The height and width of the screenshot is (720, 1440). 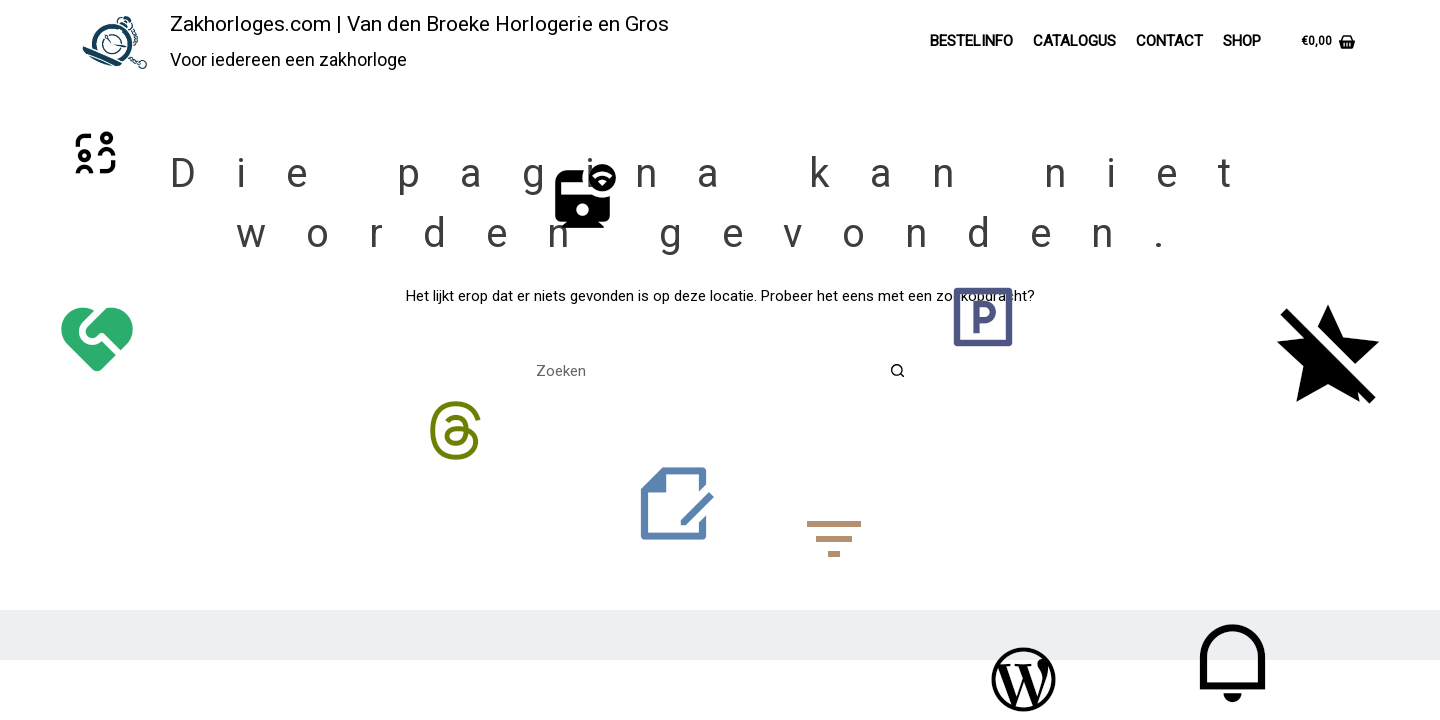 I want to click on disable or turn off favorites, so click(x=1328, y=356).